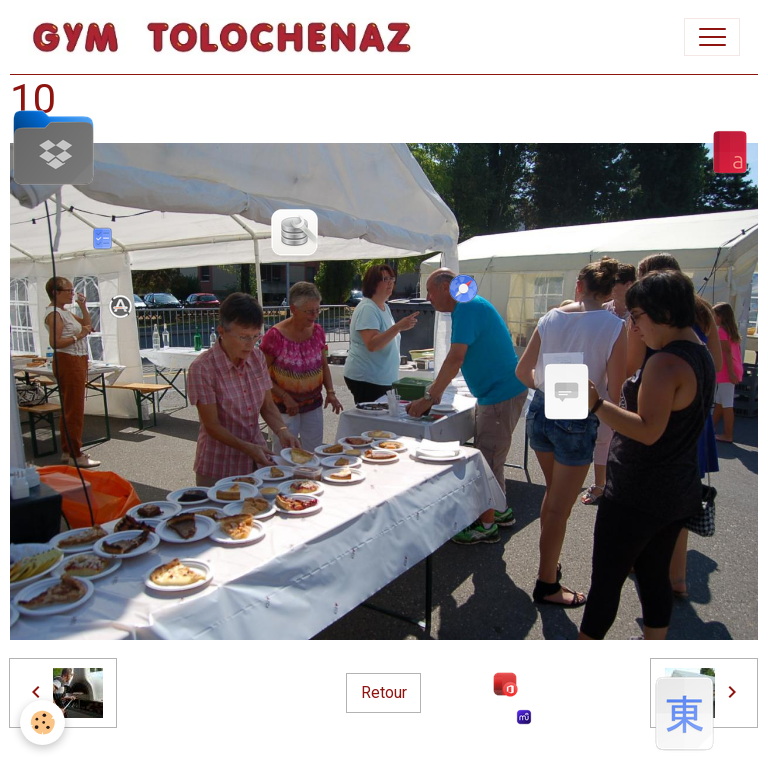  What do you see at coordinates (524, 717) in the screenshot?
I see `open MuseScore music notation app` at bounding box center [524, 717].